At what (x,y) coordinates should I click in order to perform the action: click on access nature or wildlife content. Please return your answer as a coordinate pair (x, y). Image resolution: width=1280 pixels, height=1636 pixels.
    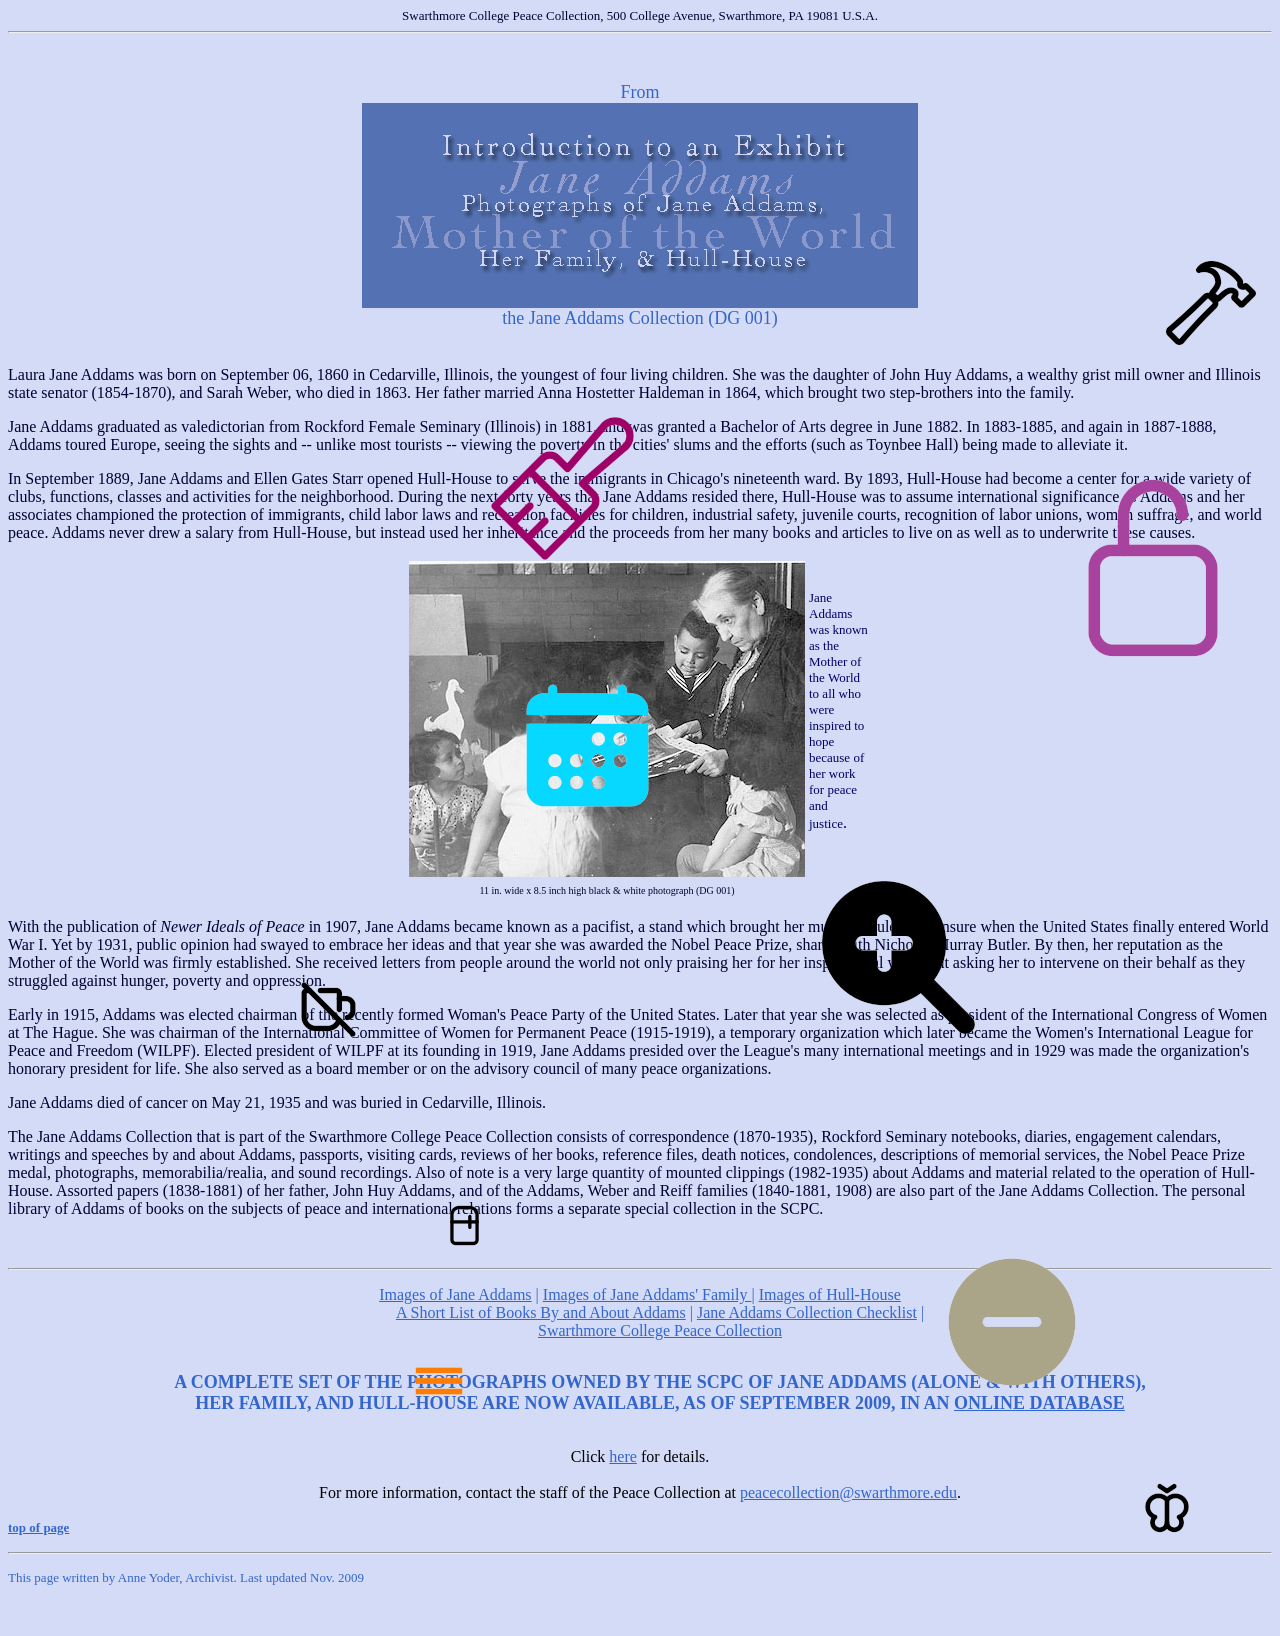
    Looking at the image, I should click on (1167, 1508).